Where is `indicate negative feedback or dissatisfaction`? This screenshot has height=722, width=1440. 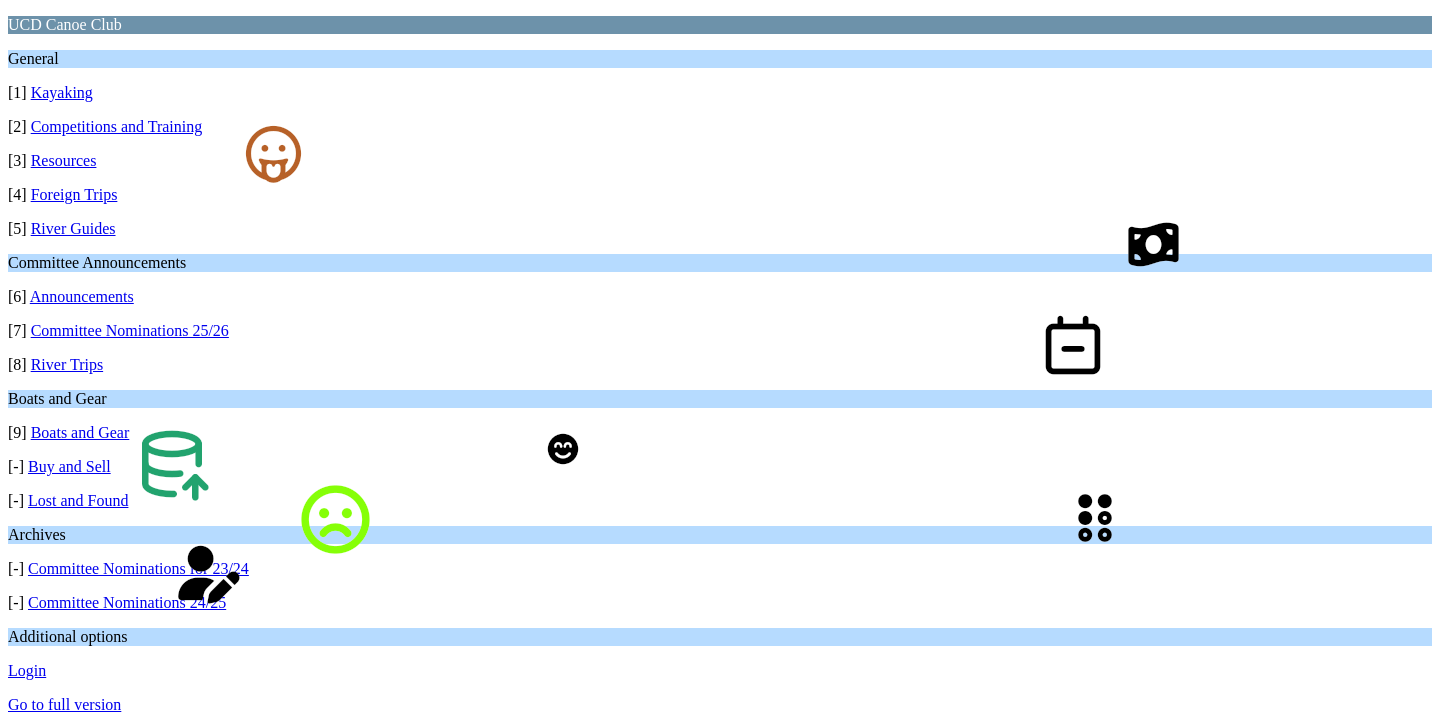 indicate negative feedback or dissatisfaction is located at coordinates (335, 519).